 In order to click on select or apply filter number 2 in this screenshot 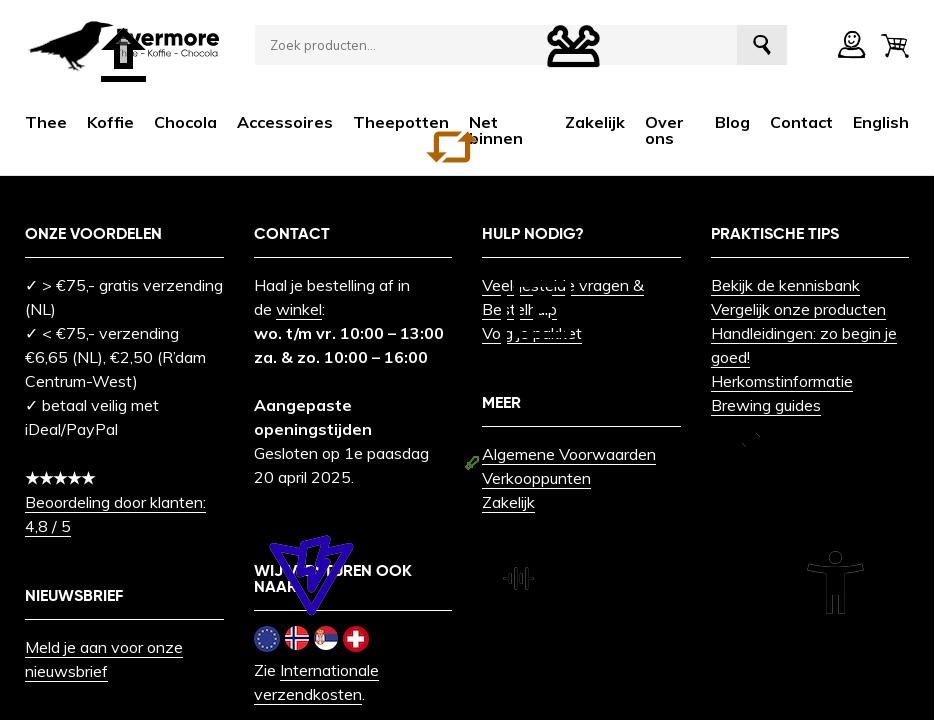, I will do `click(536, 316)`.